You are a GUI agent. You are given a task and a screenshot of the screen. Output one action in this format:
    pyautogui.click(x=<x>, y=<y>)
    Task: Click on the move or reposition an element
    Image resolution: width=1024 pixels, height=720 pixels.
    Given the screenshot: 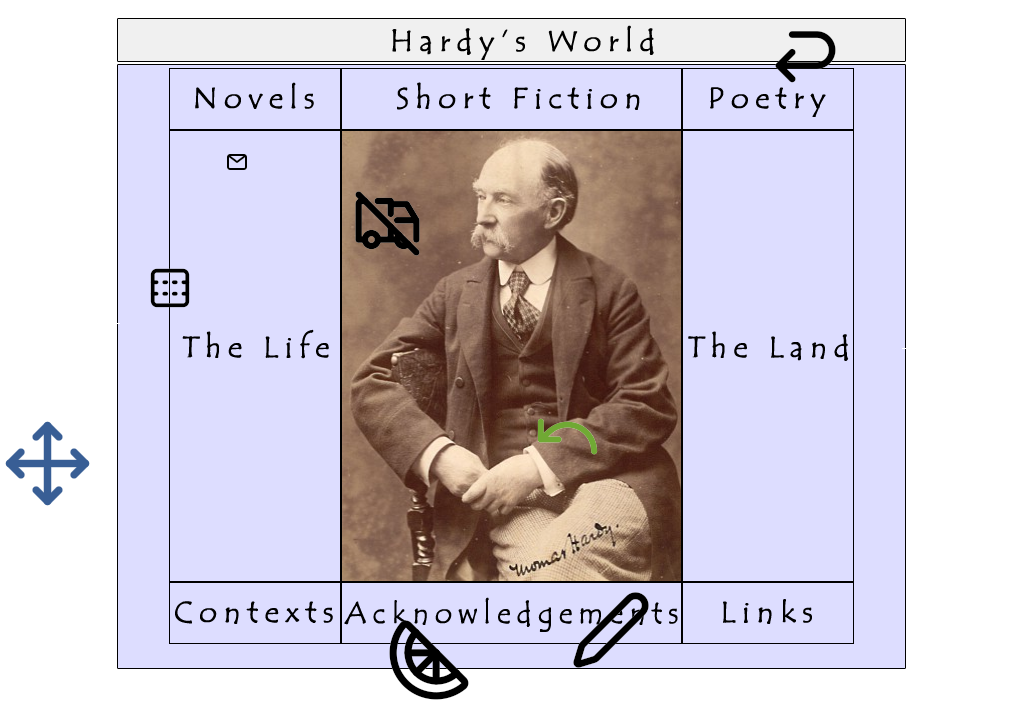 What is the action you would take?
    pyautogui.click(x=47, y=463)
    